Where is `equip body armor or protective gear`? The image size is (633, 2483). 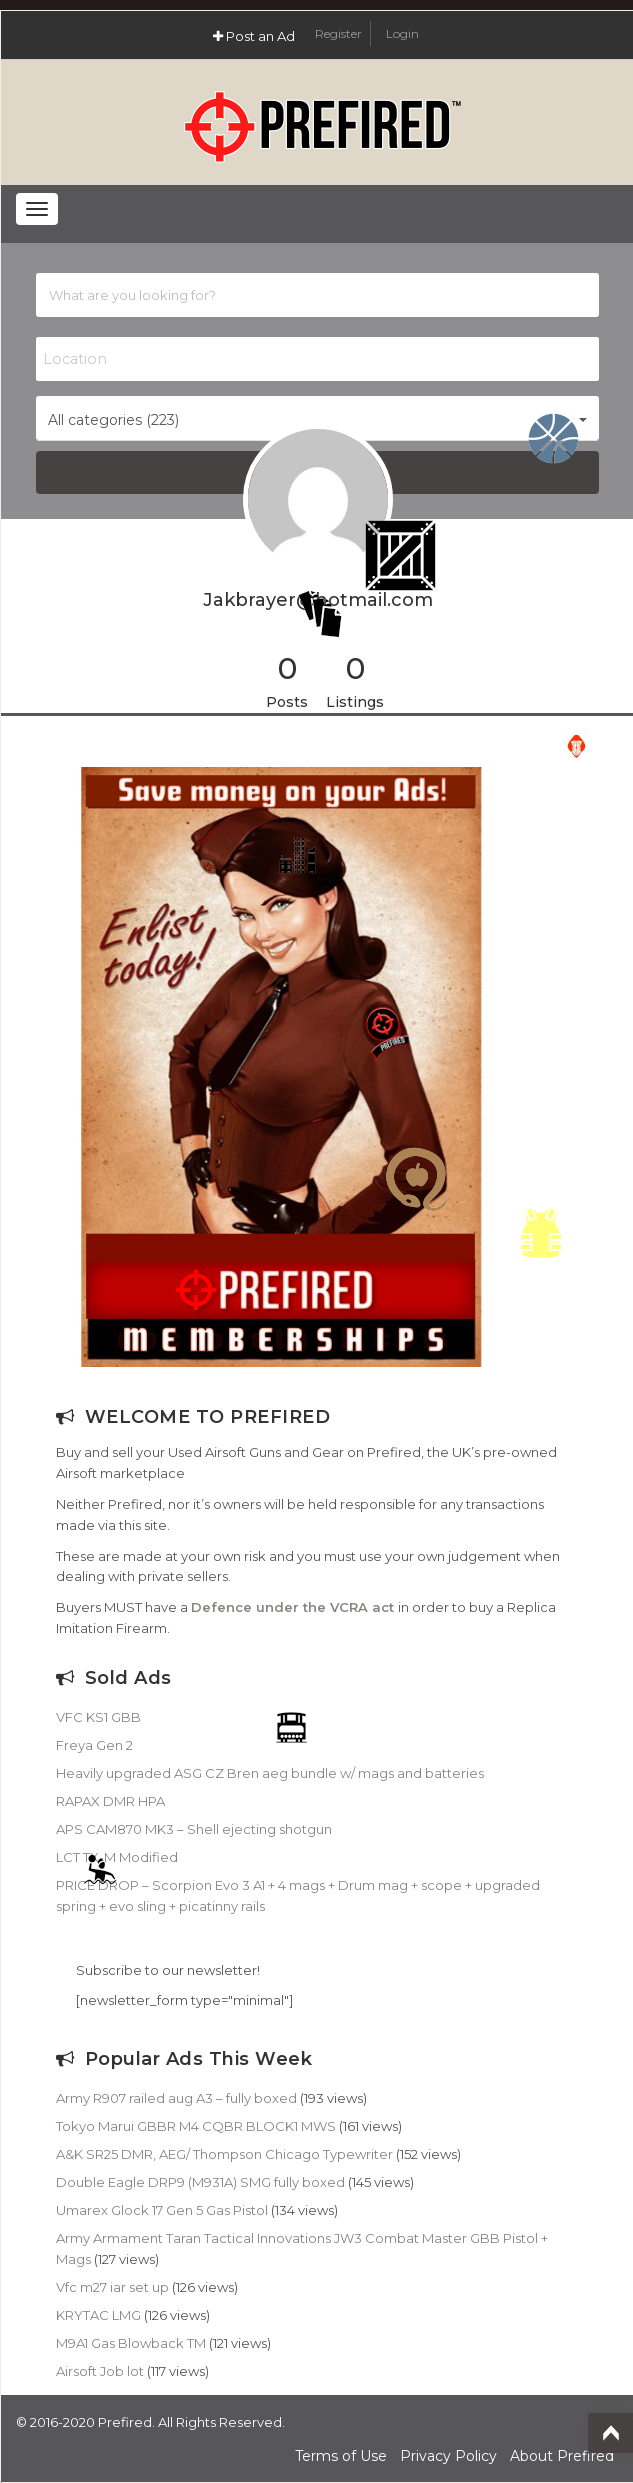
equip body armor or protective gear is located at coordinates (541, 1233).